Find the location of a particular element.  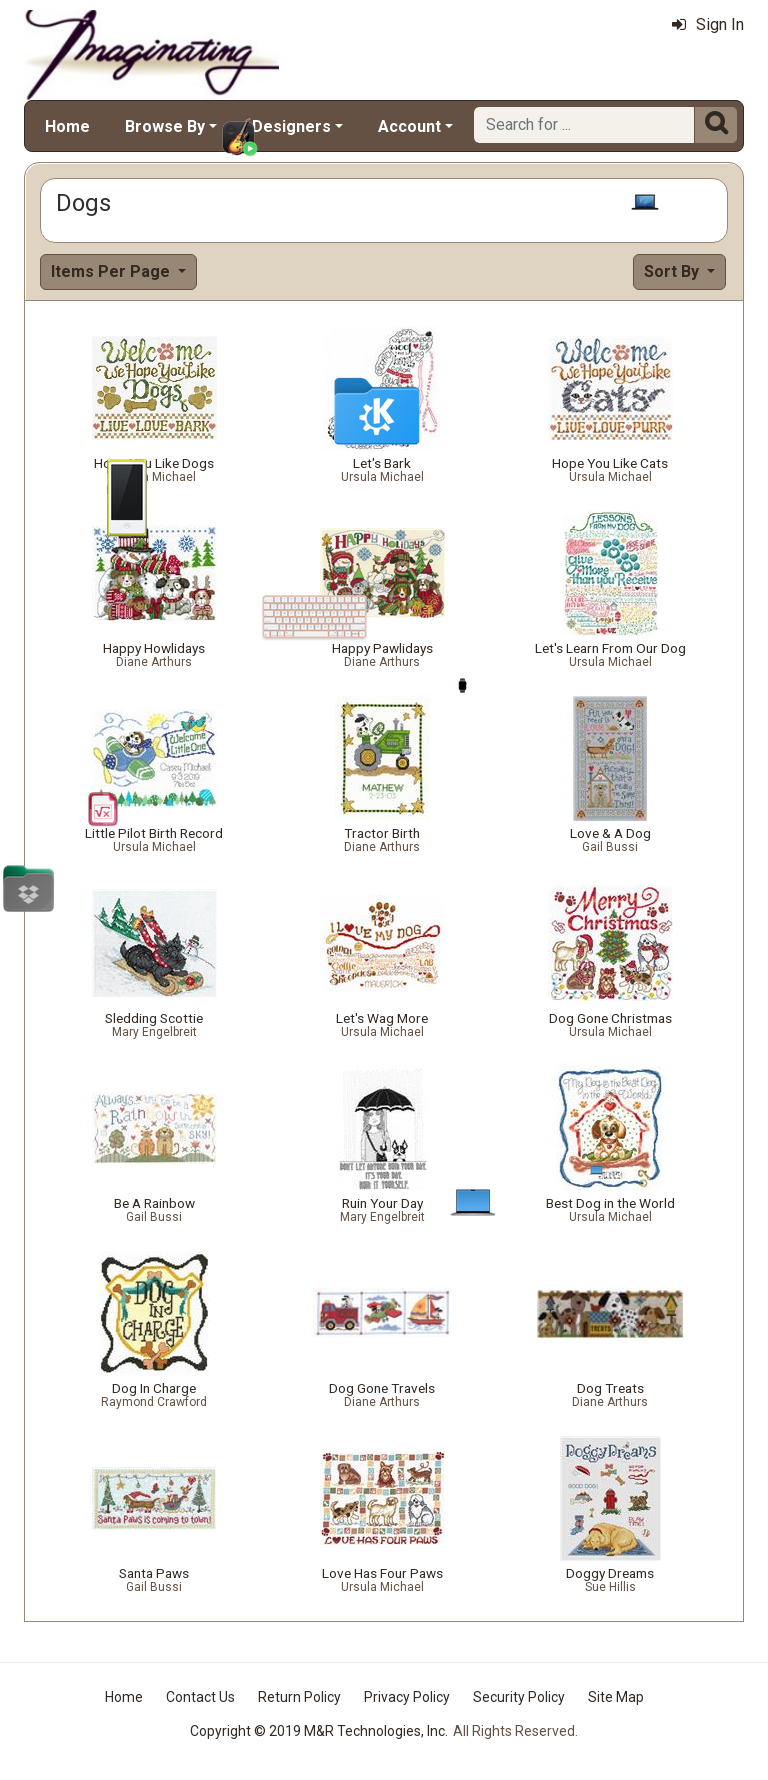

macbook pro 15-inch device icon is located at coordinates (596, 1169).